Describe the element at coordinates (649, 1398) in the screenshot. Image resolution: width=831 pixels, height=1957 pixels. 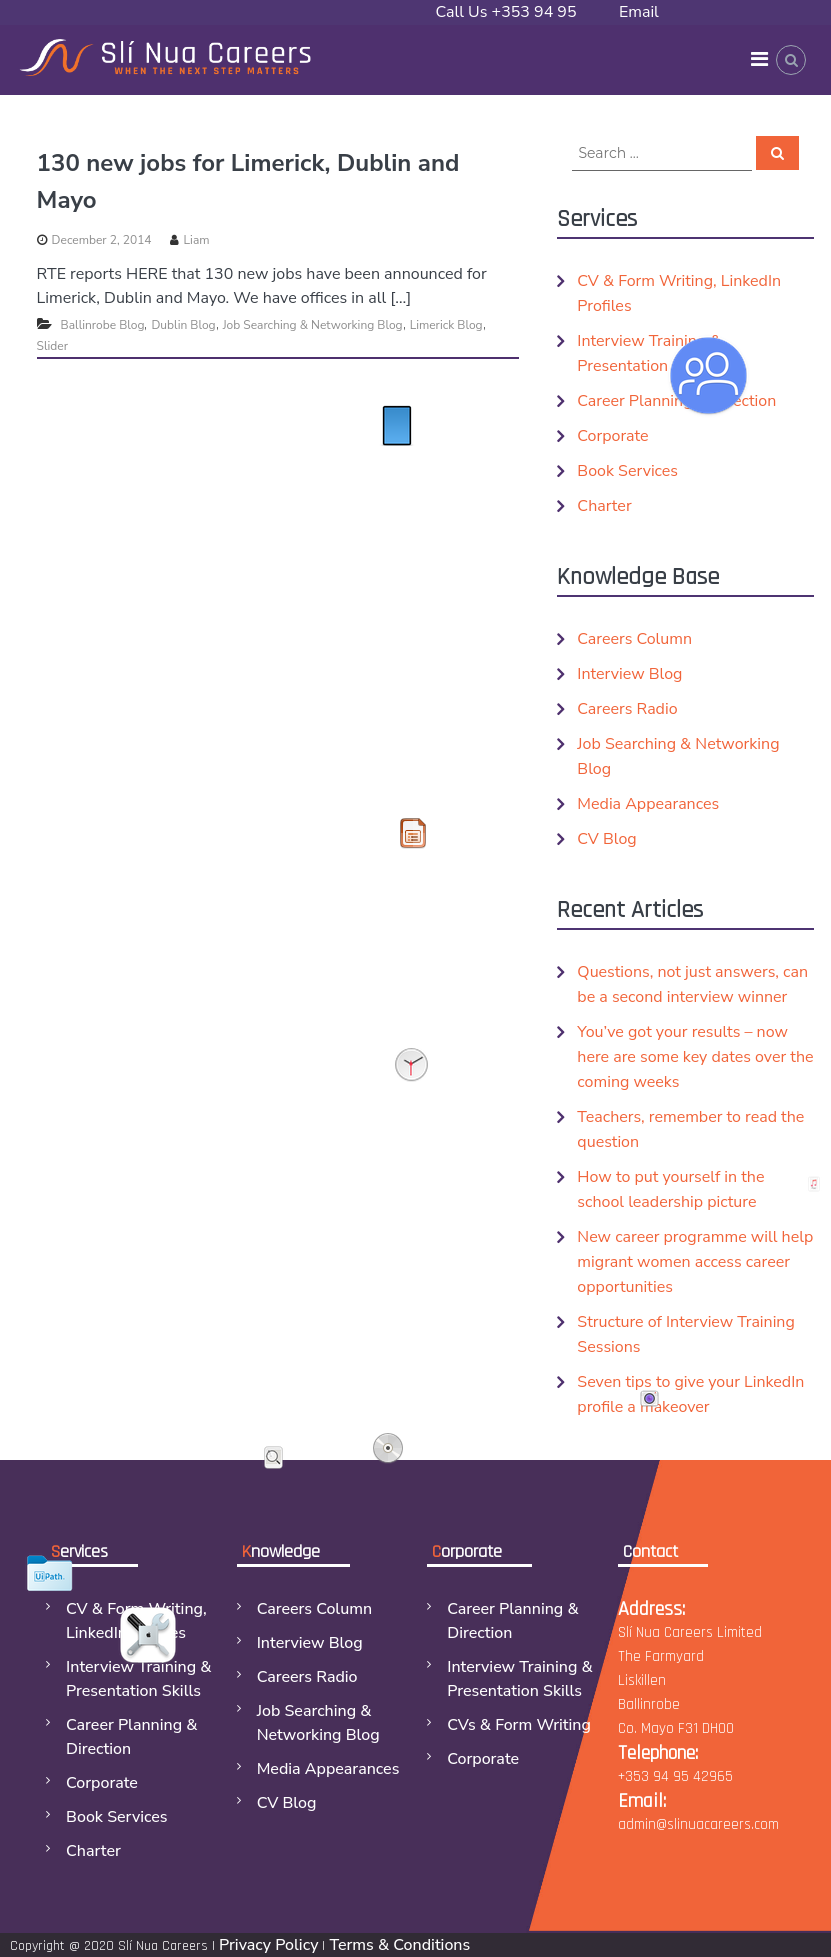
I see `open the camera app` at that location.